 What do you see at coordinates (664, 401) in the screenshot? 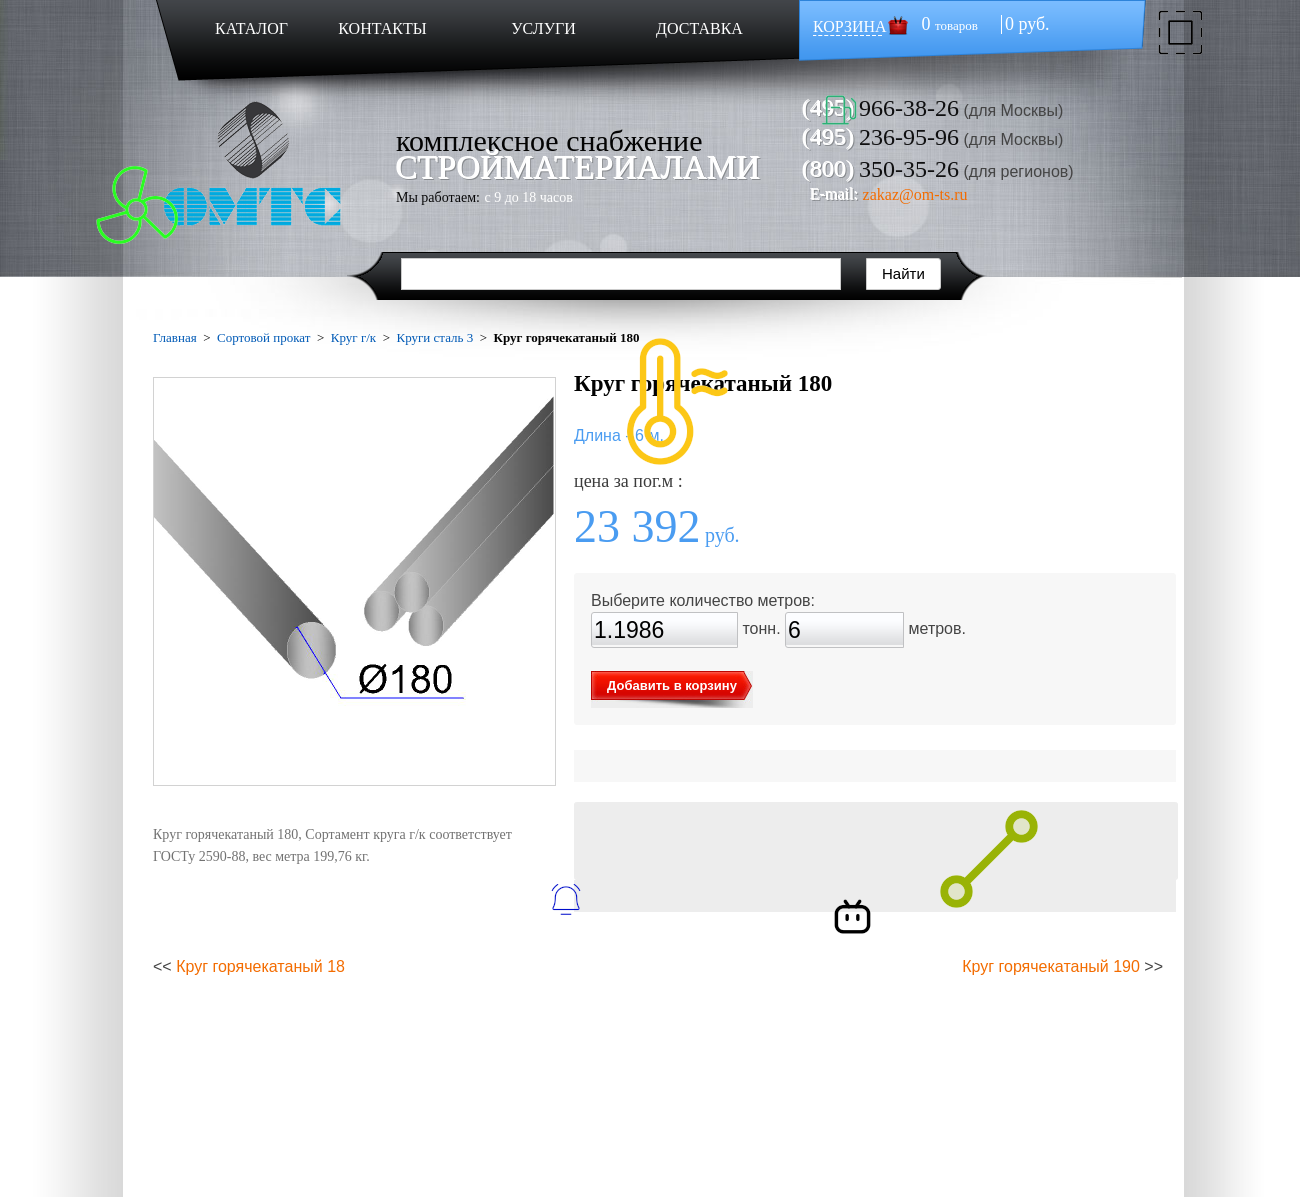
I see `indicates high temperature or heat warning` at bounding box center [664, 401].